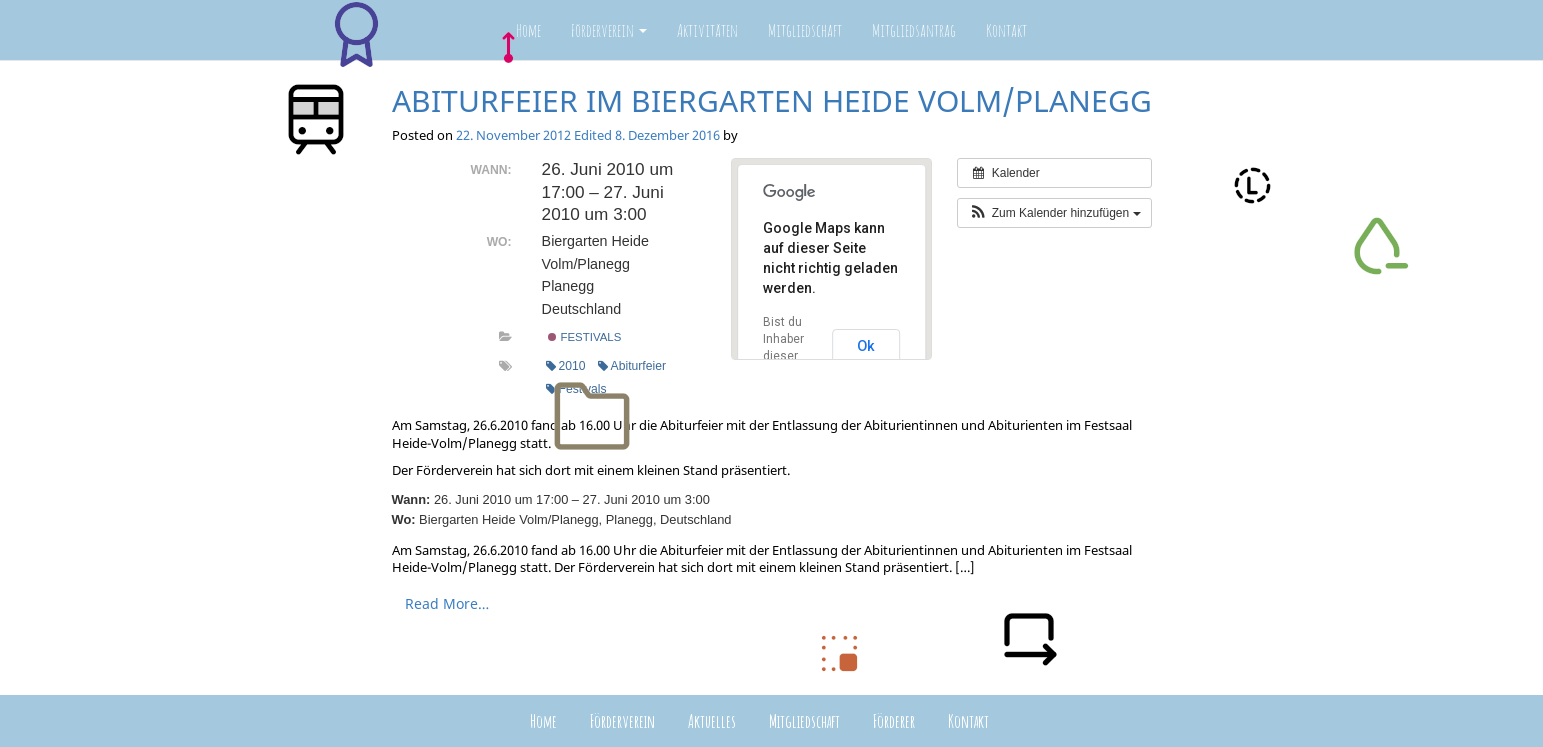 This screenshot has width=1543, height=747. I want to click on scroll to top of page, so click(508, 47).